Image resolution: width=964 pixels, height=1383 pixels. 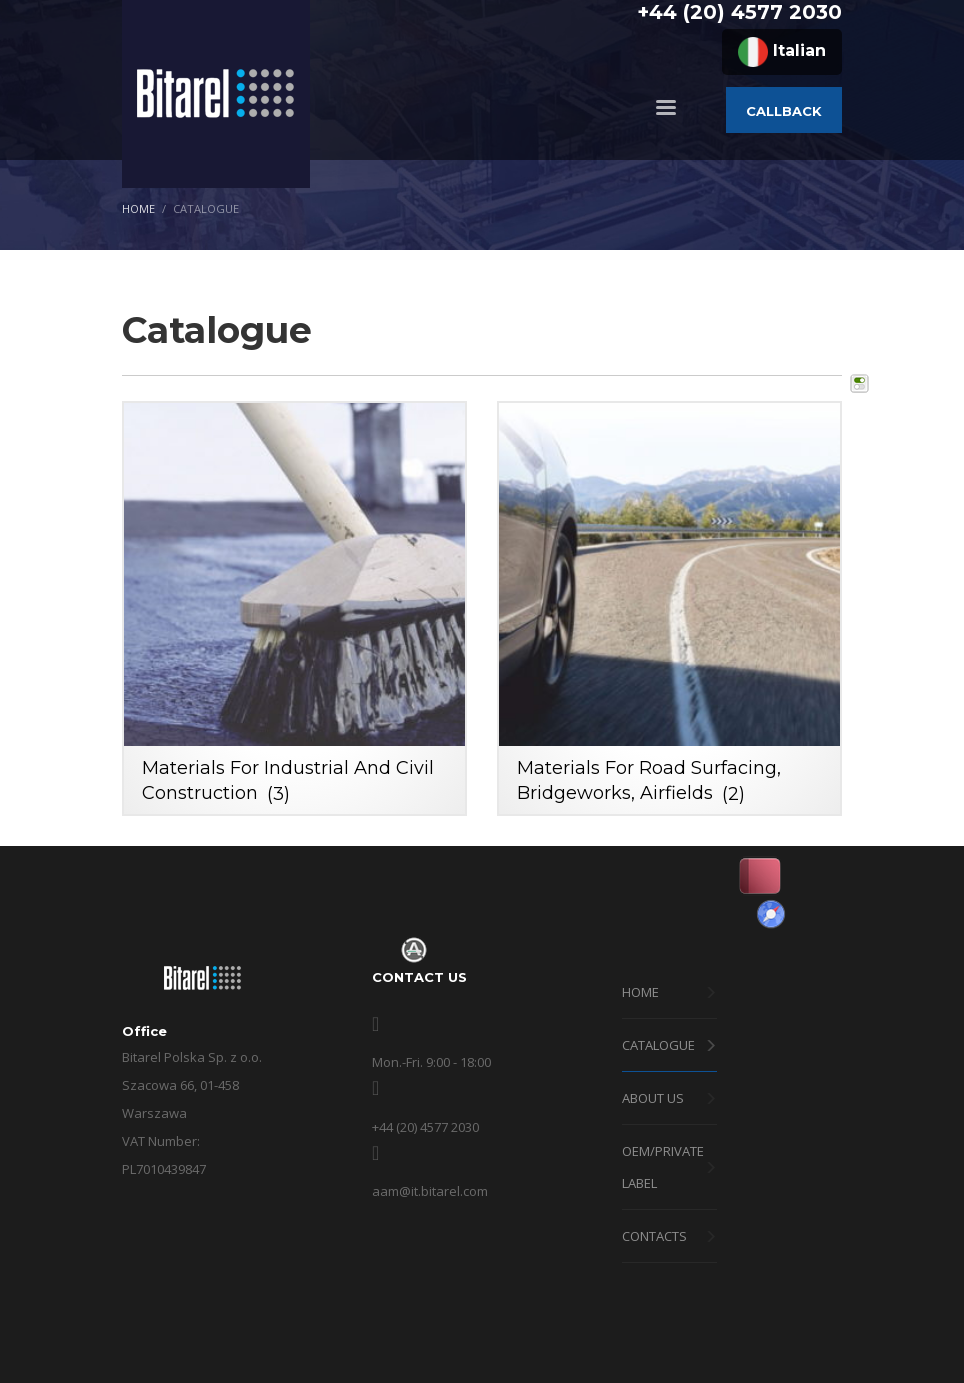 I want to click on access your desktop folder, so click(x=760, y=875).